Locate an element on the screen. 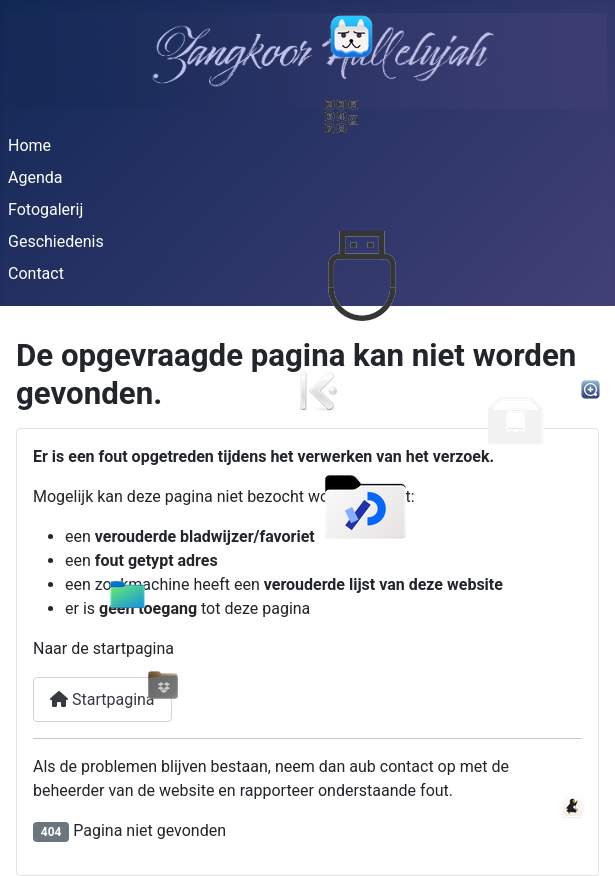 This screenshot has height=876, width=615. folder containing files currently being processed is located at coordinates (365, 509).